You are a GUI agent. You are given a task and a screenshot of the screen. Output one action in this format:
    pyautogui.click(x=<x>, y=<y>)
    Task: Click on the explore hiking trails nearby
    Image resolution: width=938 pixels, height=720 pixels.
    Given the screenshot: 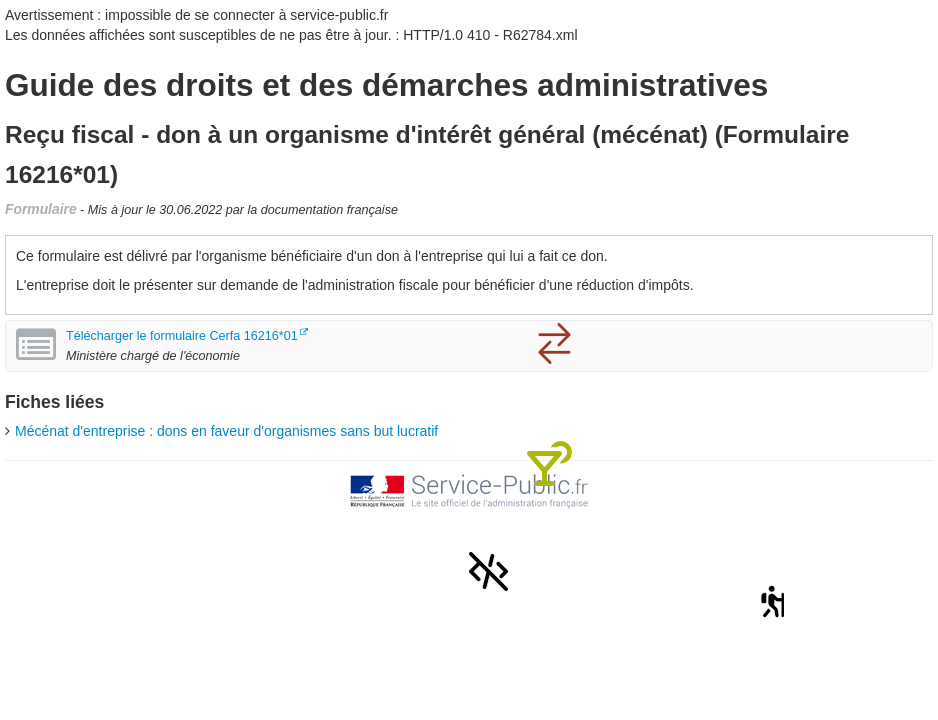 What is the action you would take?
    pyautogui.click(x=773, y=601)
    